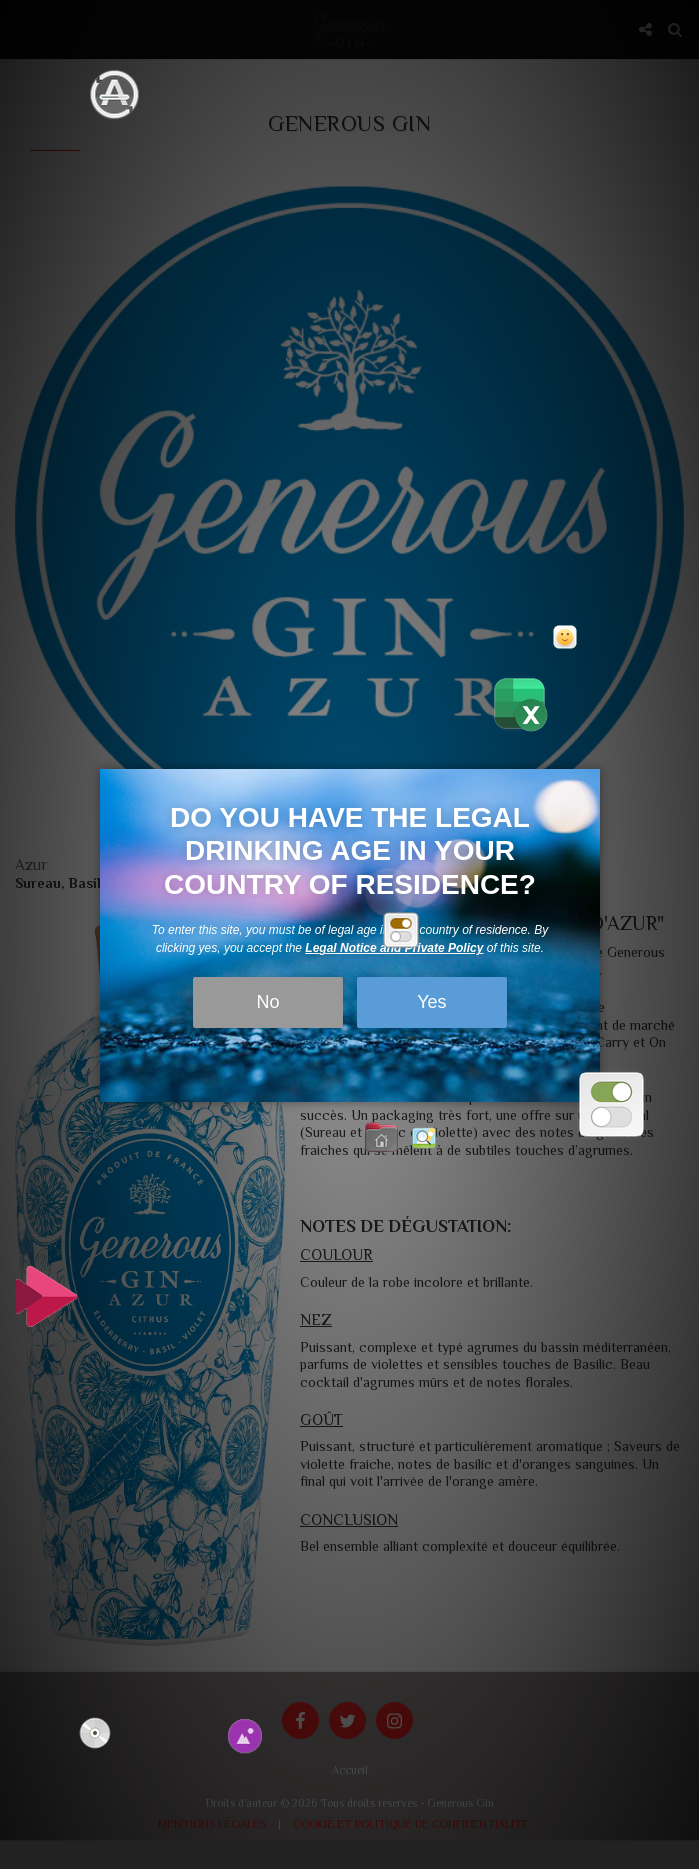 The height and width of the screenshot is (1869, 699). Describe the element at coordinates (245, 1736) in the screenshot. I see `indicates photo or image content` at that location.